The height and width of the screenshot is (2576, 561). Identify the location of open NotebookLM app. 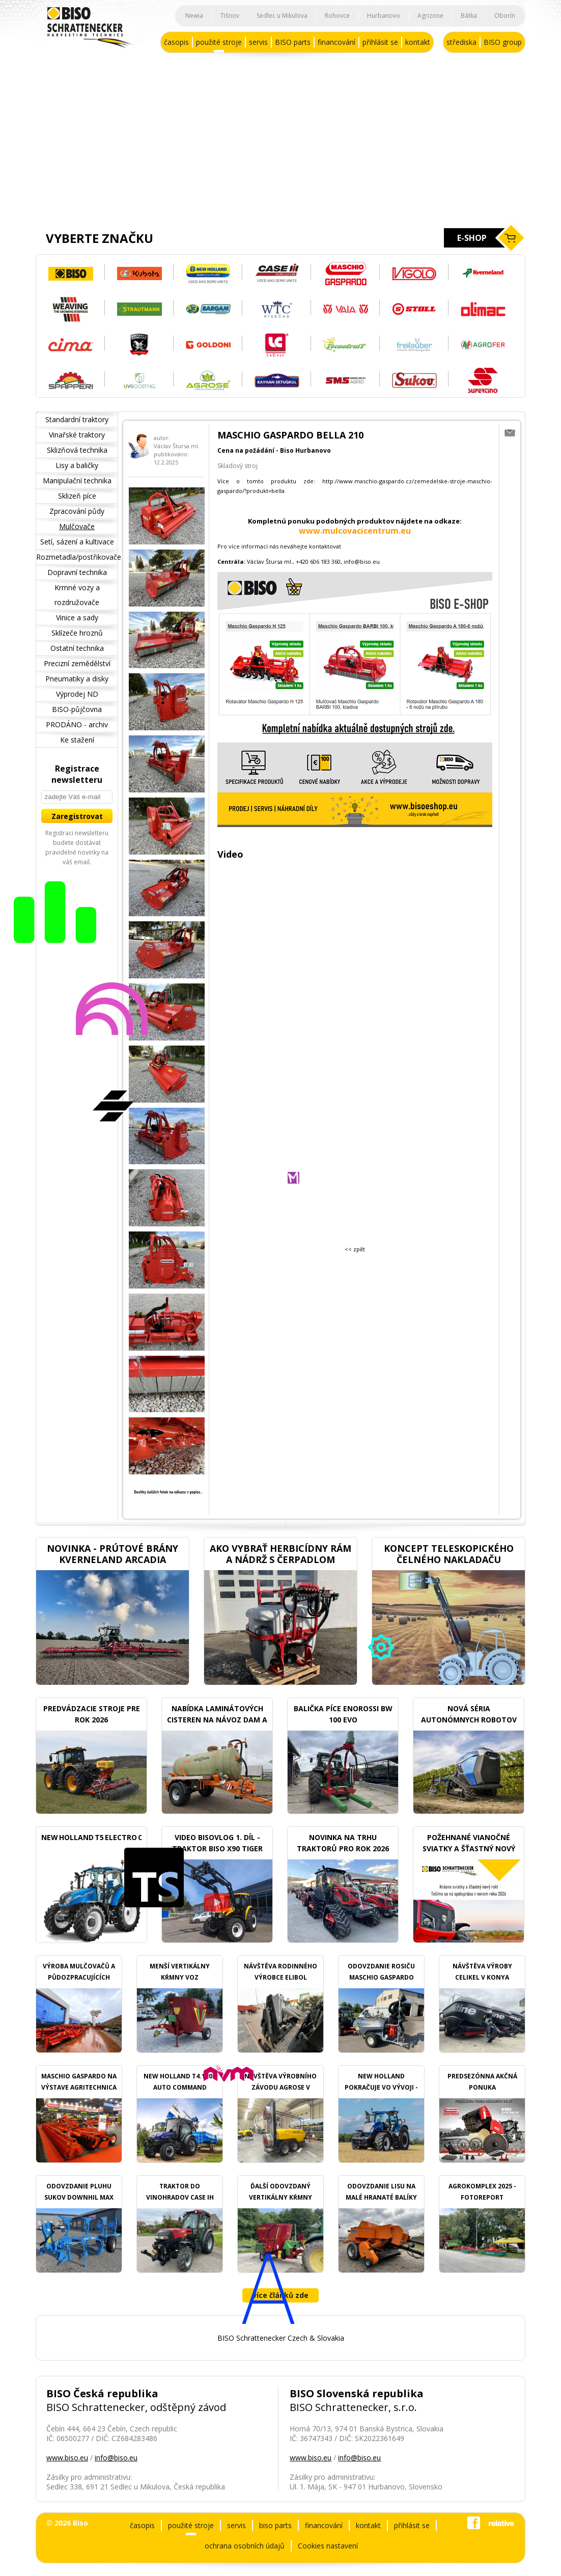
(111, 1008).